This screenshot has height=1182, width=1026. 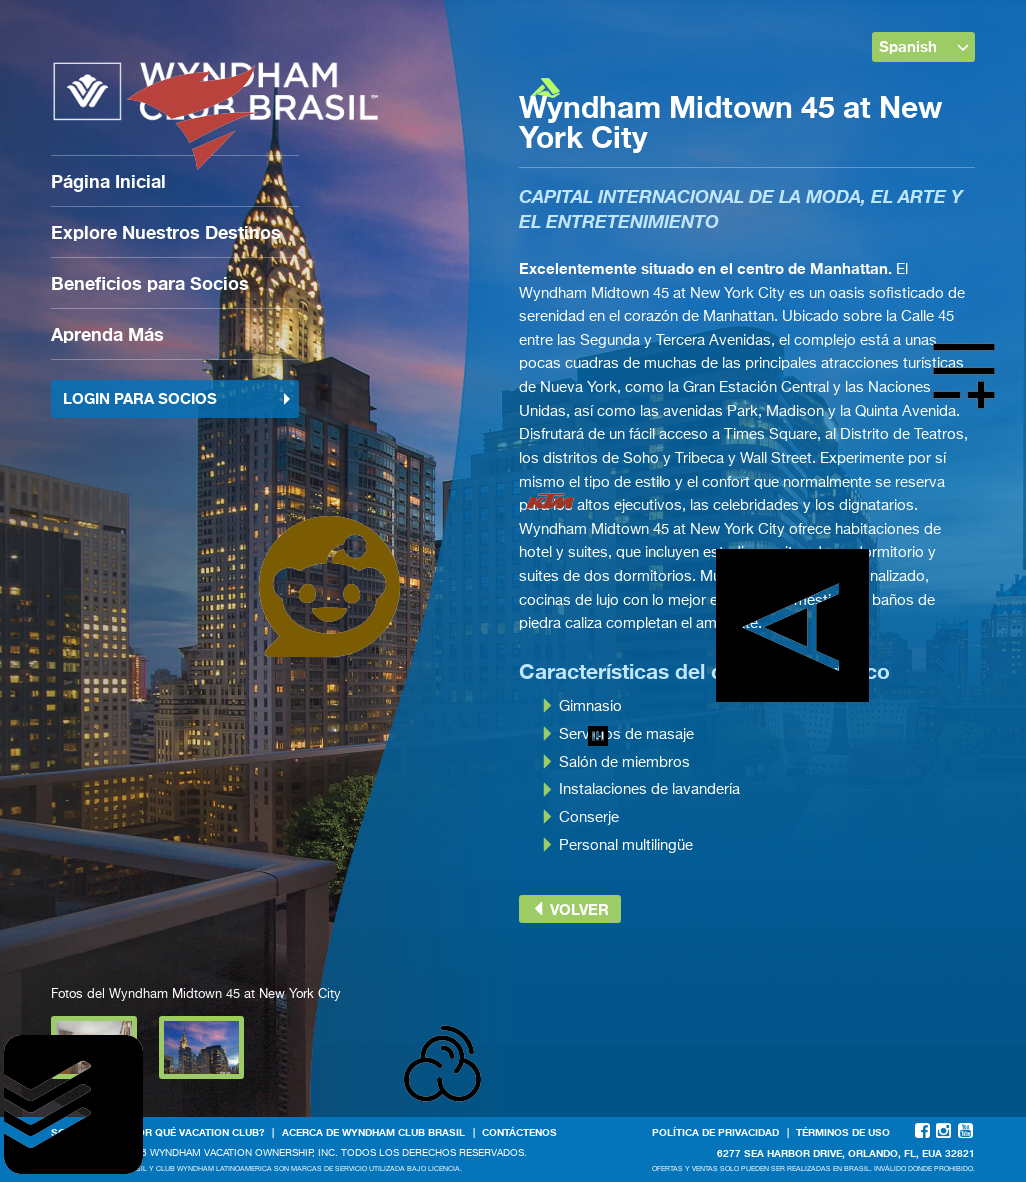 I want to click on sonarqube cloud logo, so click(x=442, y=1063).